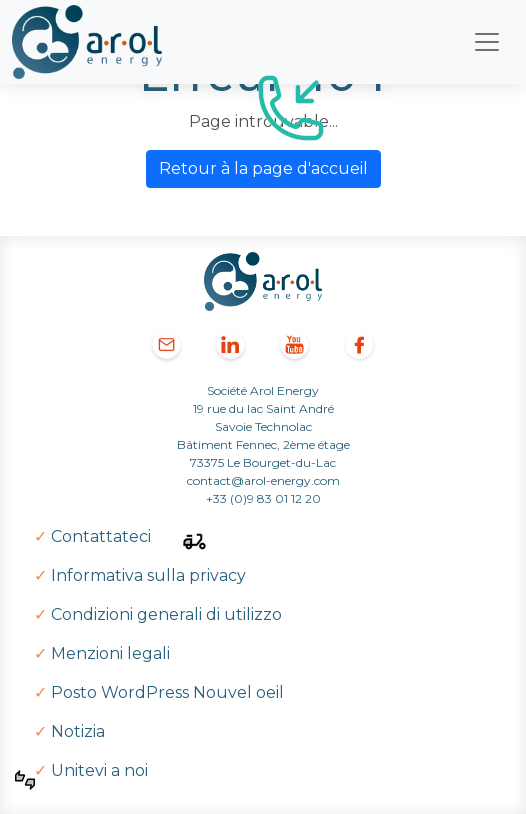 This screenshot has width=526, height=814. Describe the element at coordinates (194, 541) in the screenshot. I see `select moped or scooter delivery option` at that location.